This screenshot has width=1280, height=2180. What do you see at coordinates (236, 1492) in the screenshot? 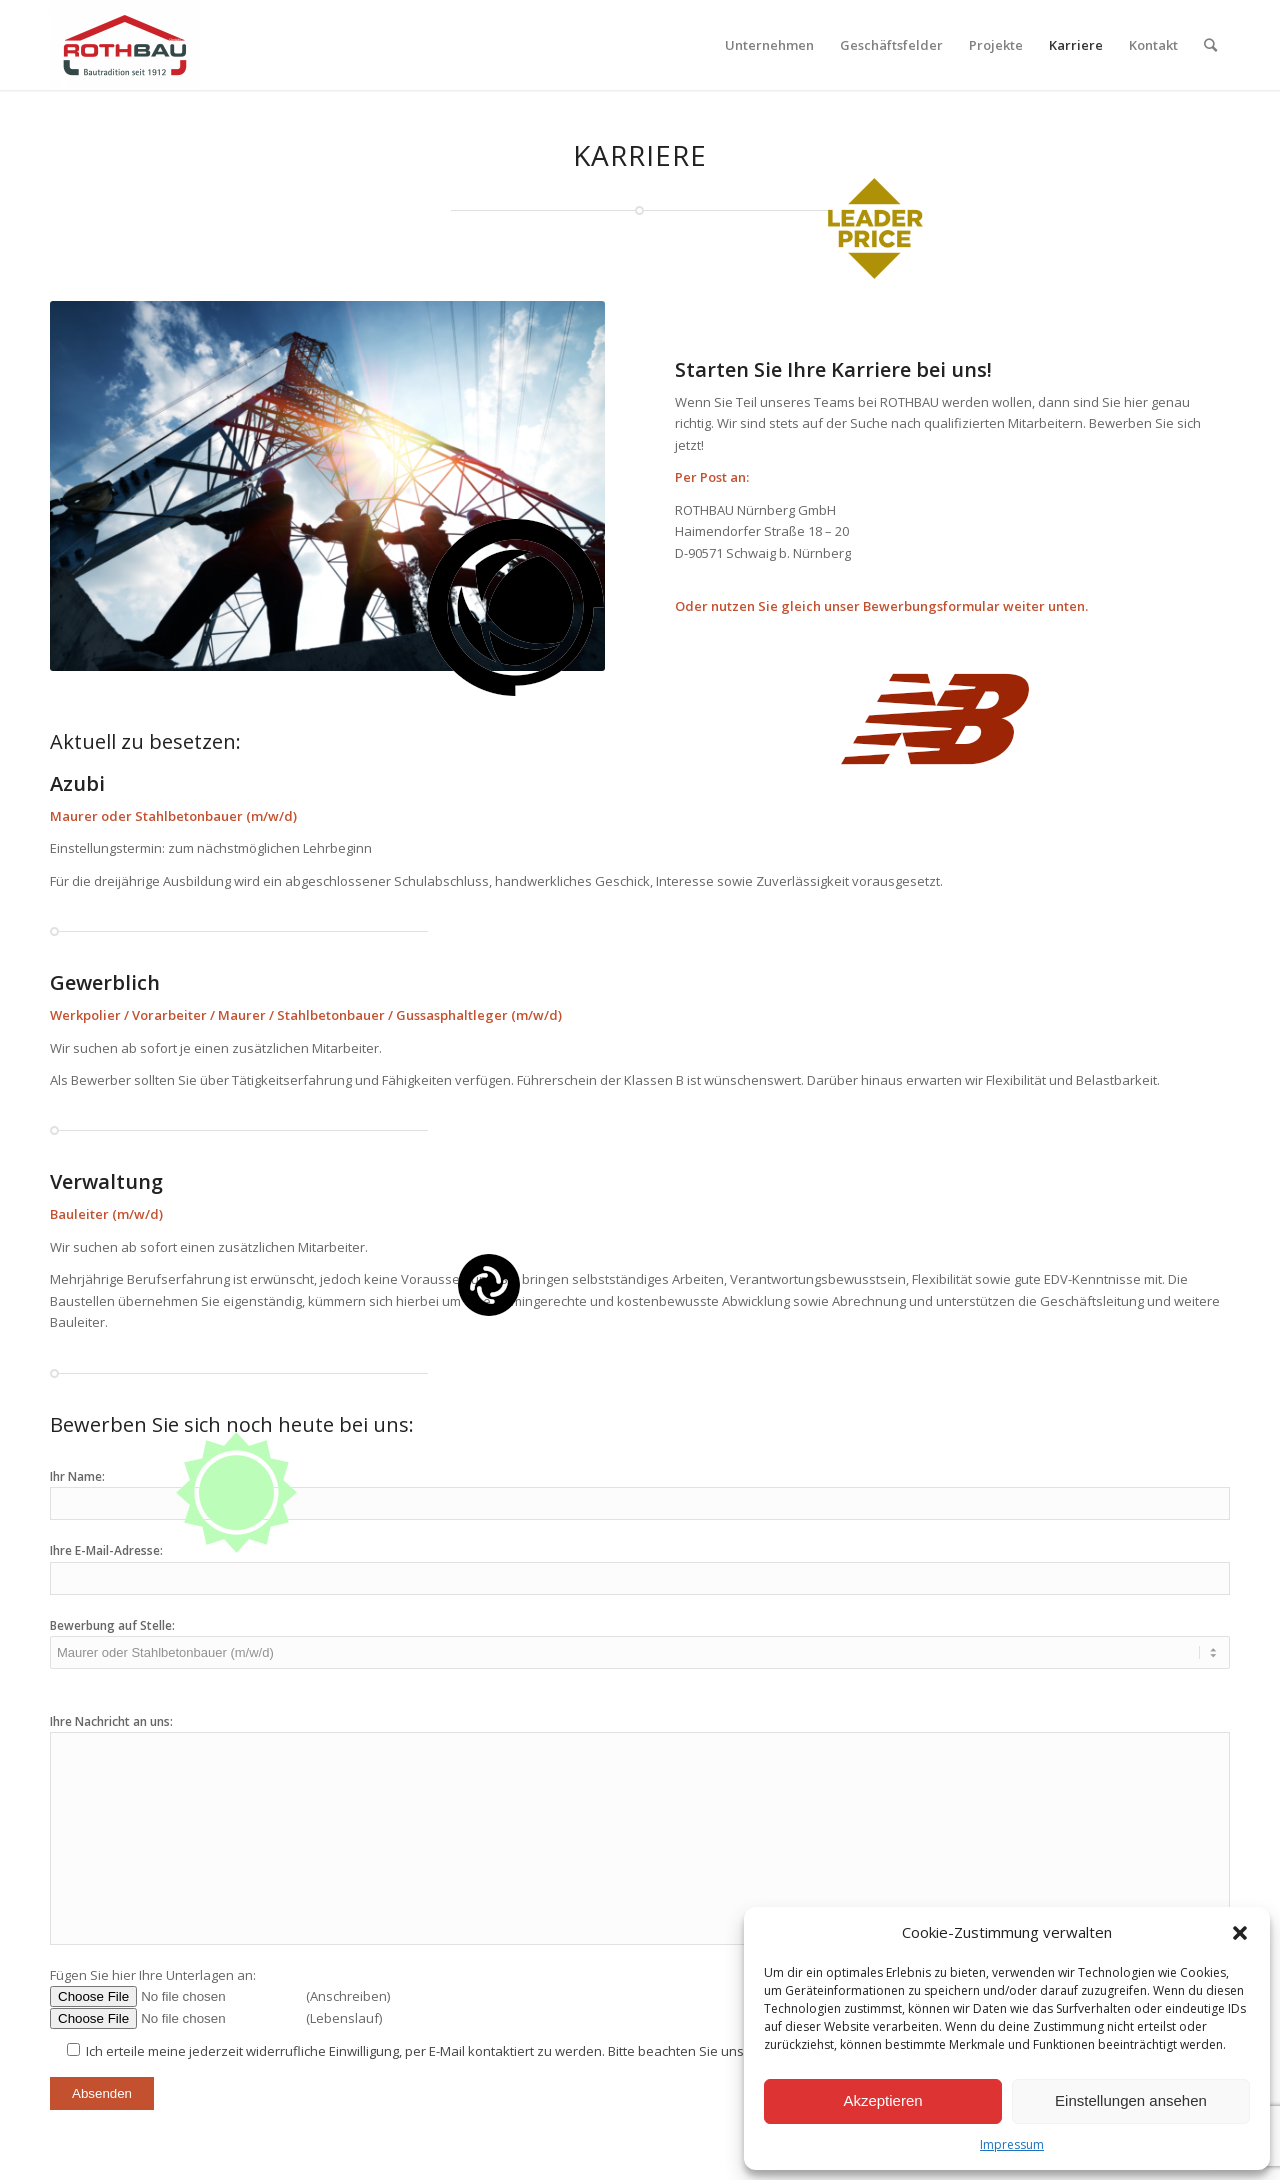
I see `open the AccuWeather app` at bounding box center [236, 1492].